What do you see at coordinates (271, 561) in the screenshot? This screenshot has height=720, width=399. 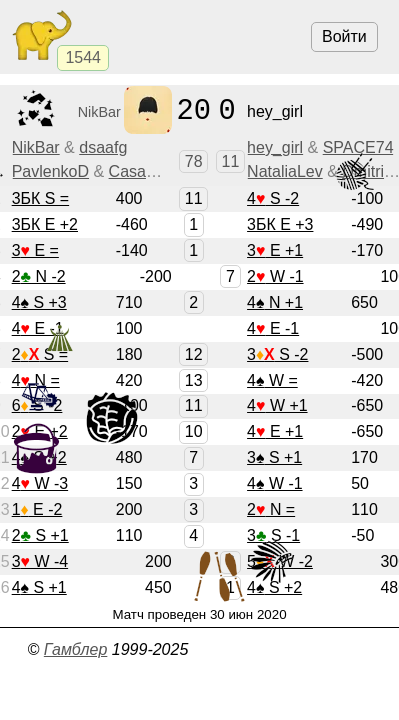 I see `select native american or tribal theme` at bounding box center [271, 561].